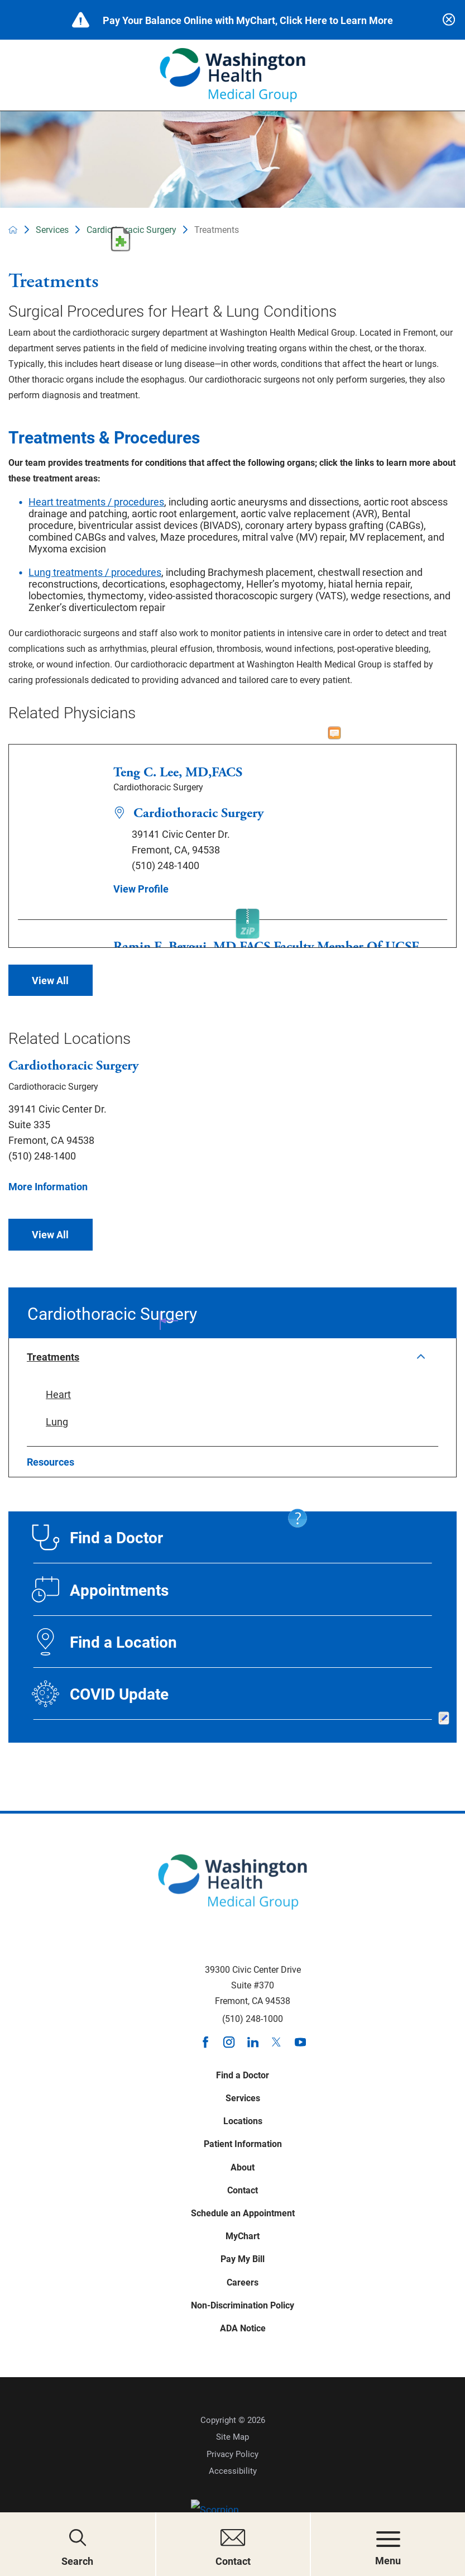 The image size is (465, 2576). I want to click on go to the first item in a list or sequence, so click(169, 1320).